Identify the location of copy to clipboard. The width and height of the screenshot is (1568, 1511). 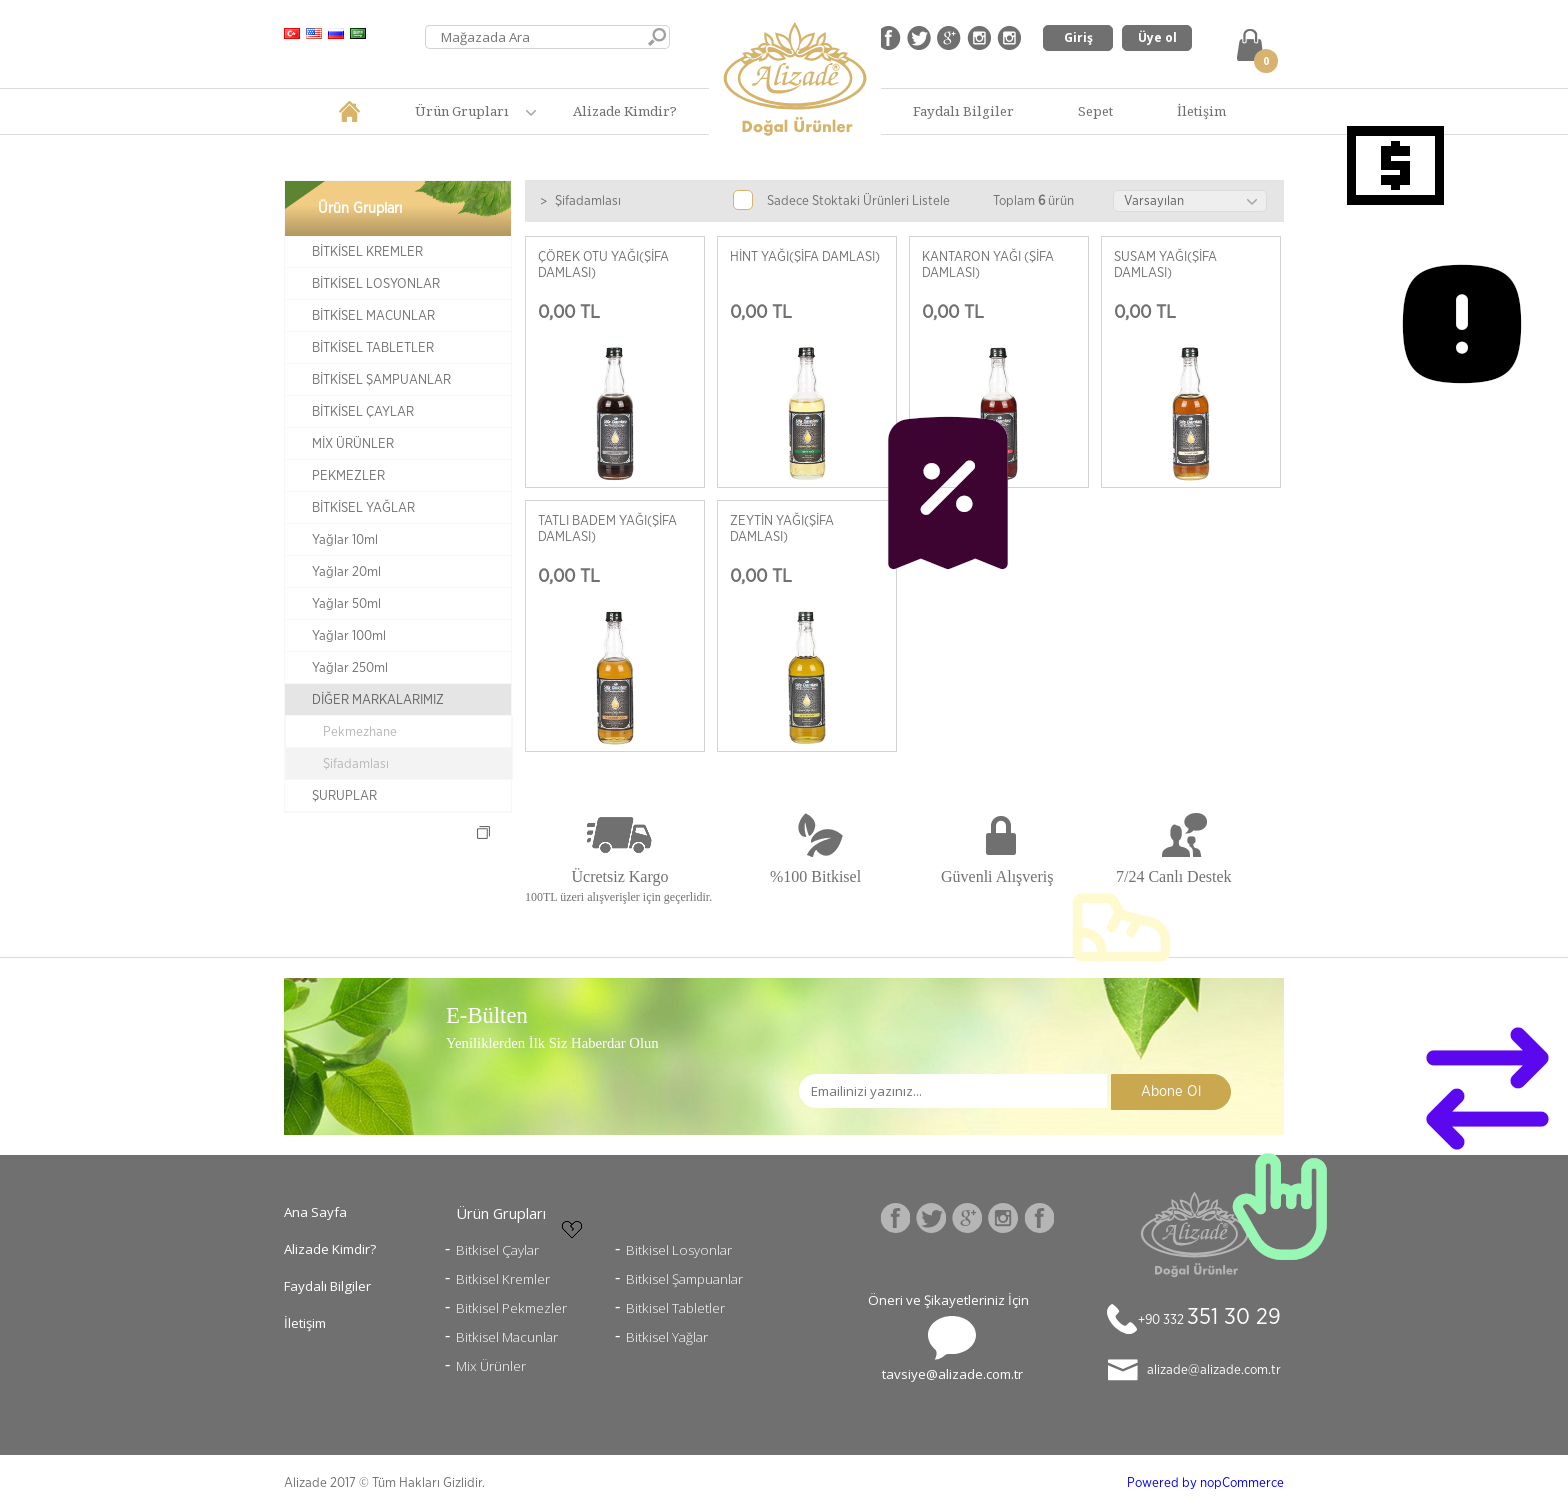
(483, 832).